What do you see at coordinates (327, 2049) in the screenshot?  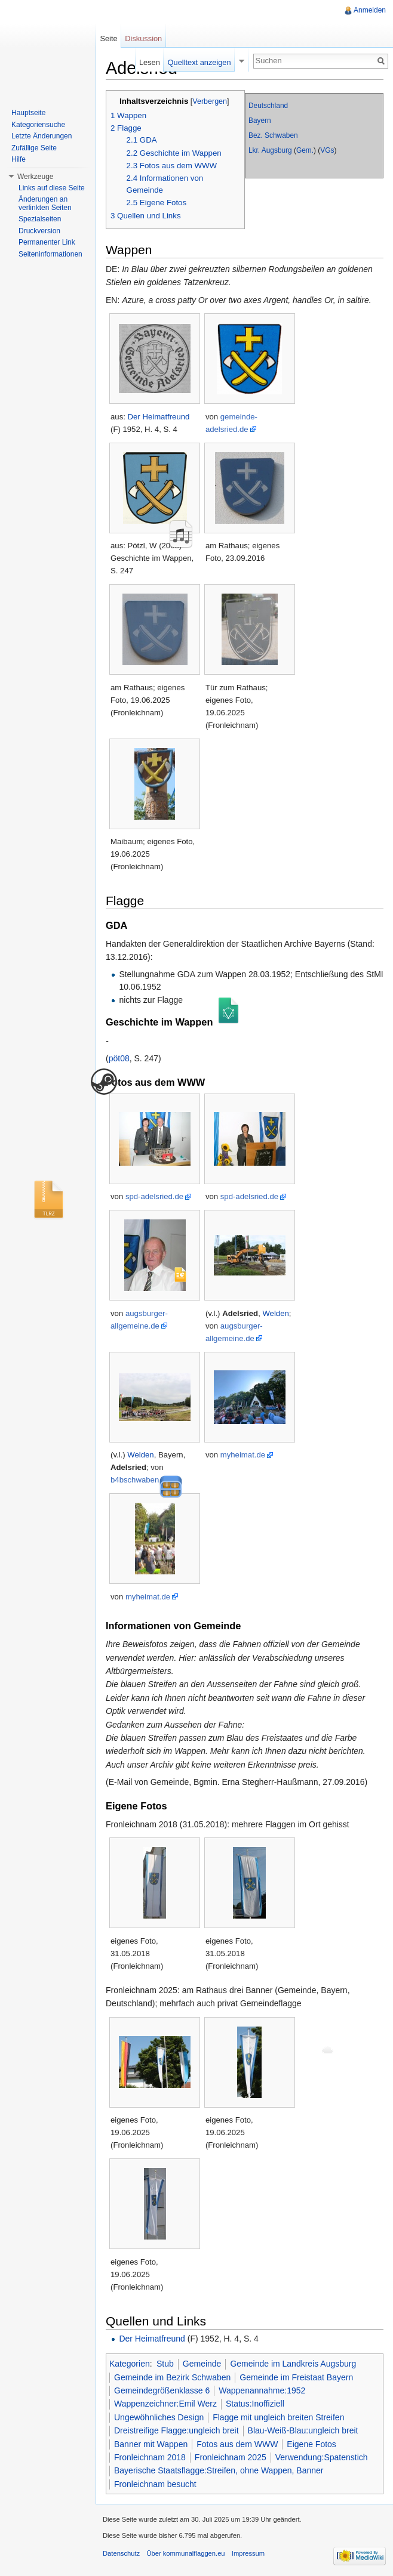 I see `indicates overcast or cloudy weather conditions` at bounding box center [327, 2049].